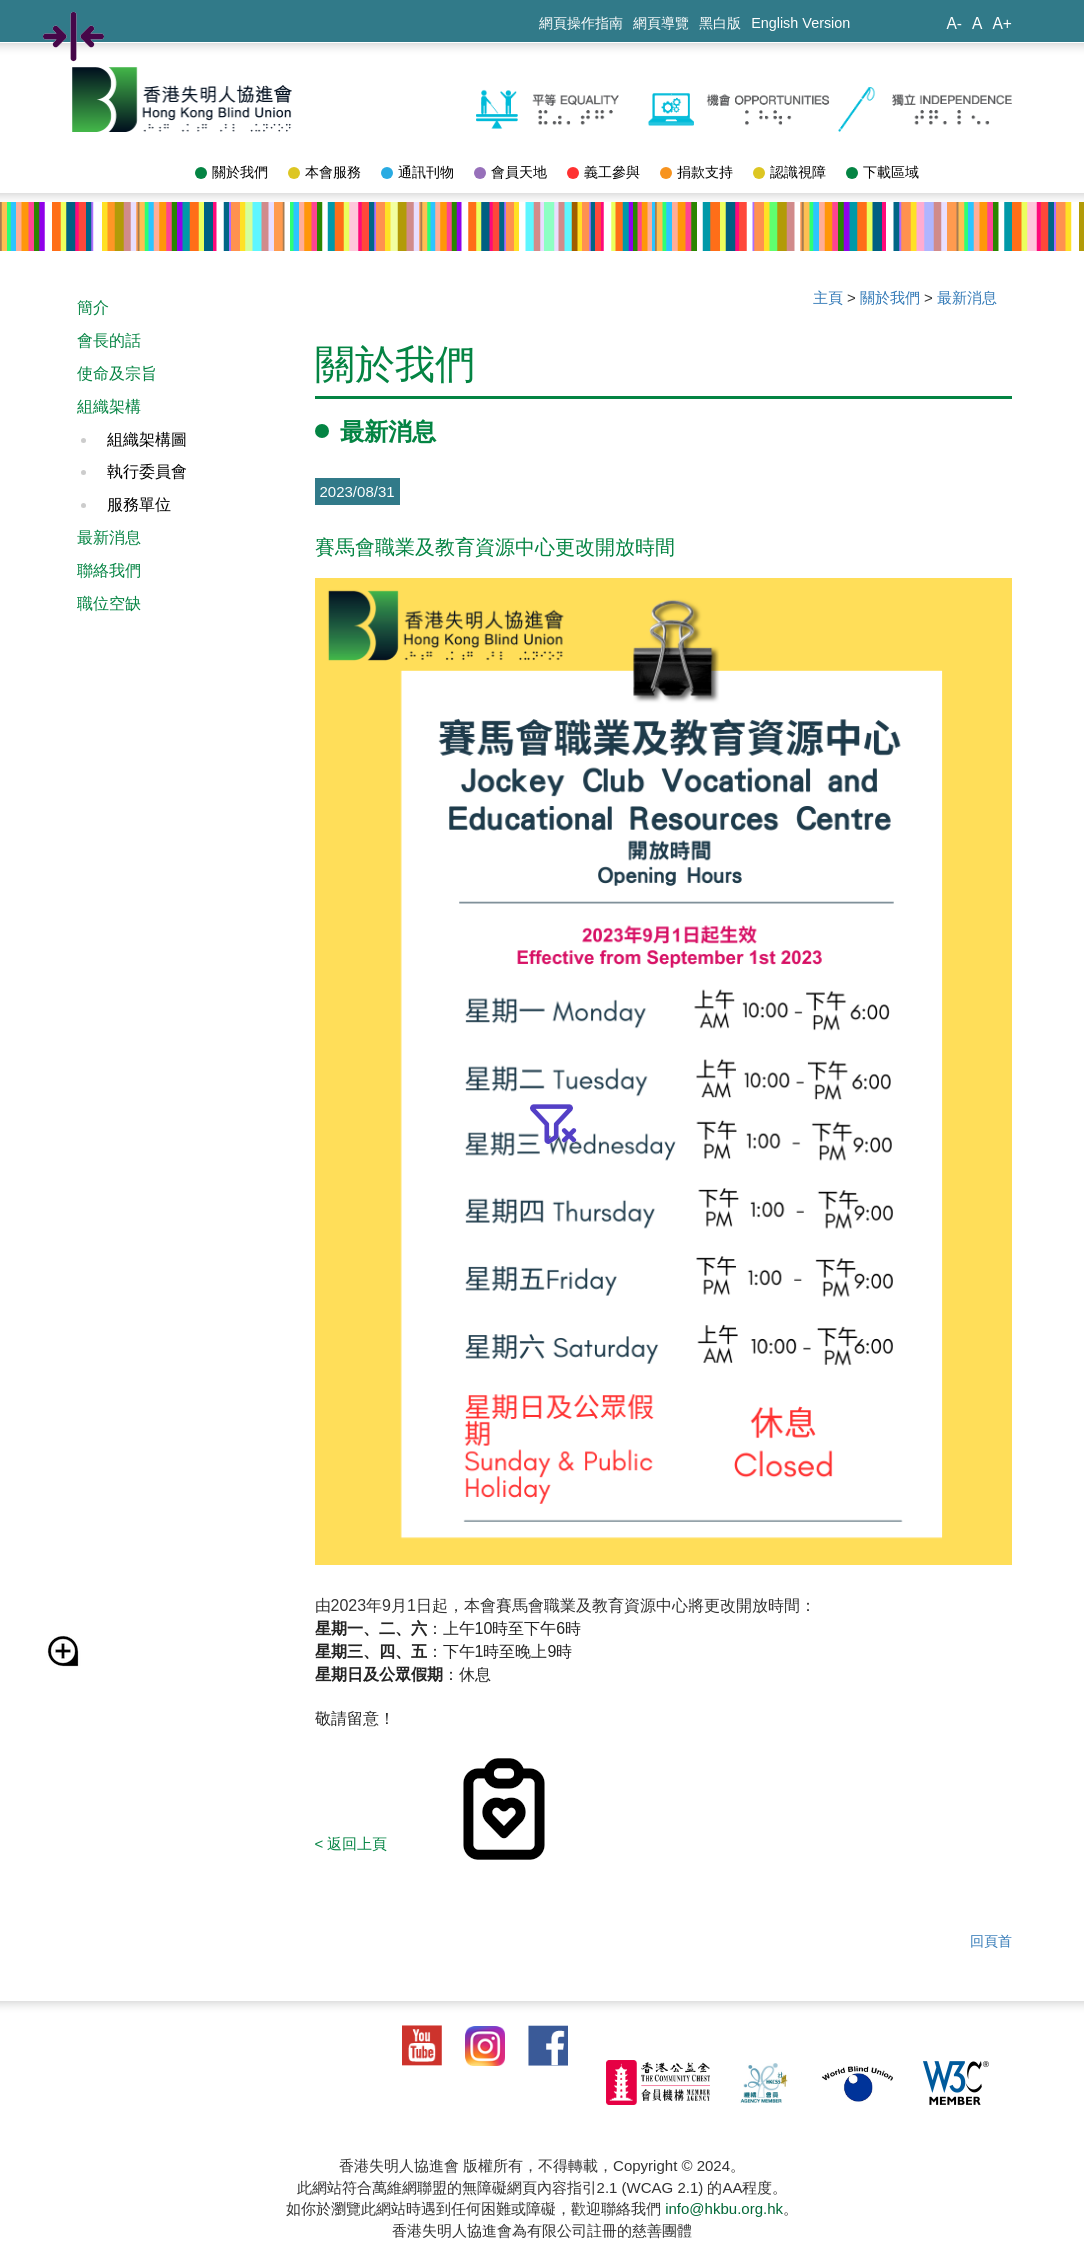  Describe the element at coordinates (551, 1122) in the screenshot. I see `clear all filters` at that location.